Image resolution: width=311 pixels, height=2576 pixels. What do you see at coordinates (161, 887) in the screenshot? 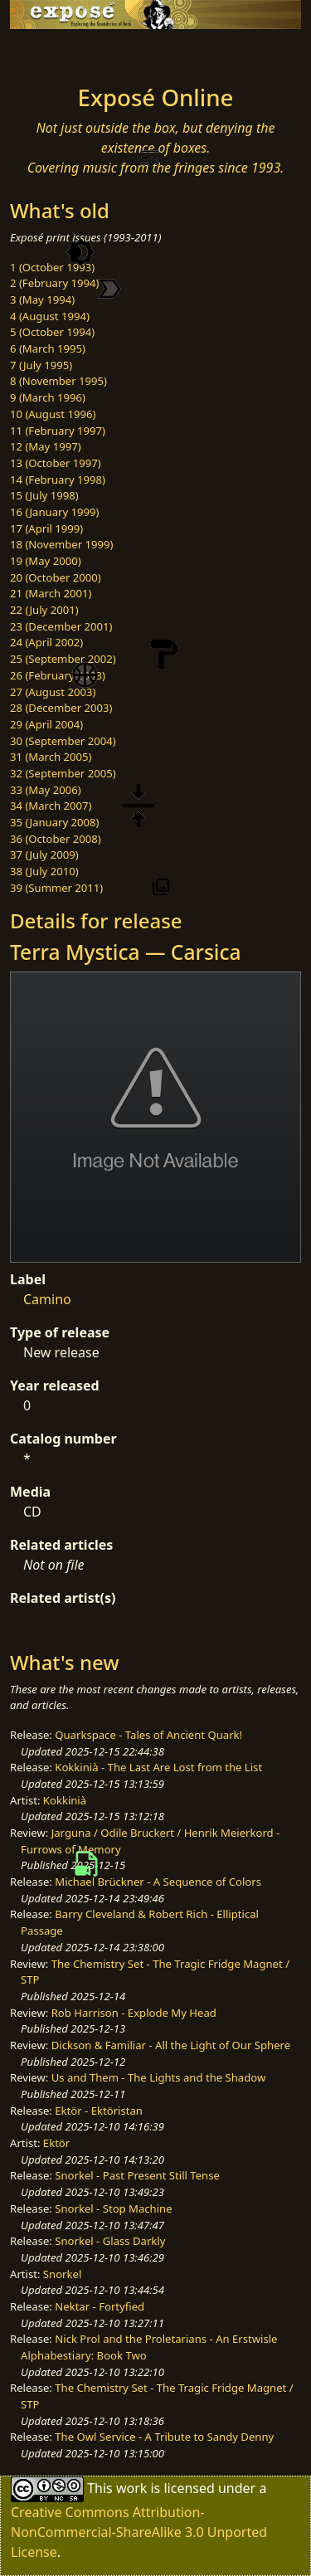
I see `view photo collections or albums` at bounding box center [161, 887].